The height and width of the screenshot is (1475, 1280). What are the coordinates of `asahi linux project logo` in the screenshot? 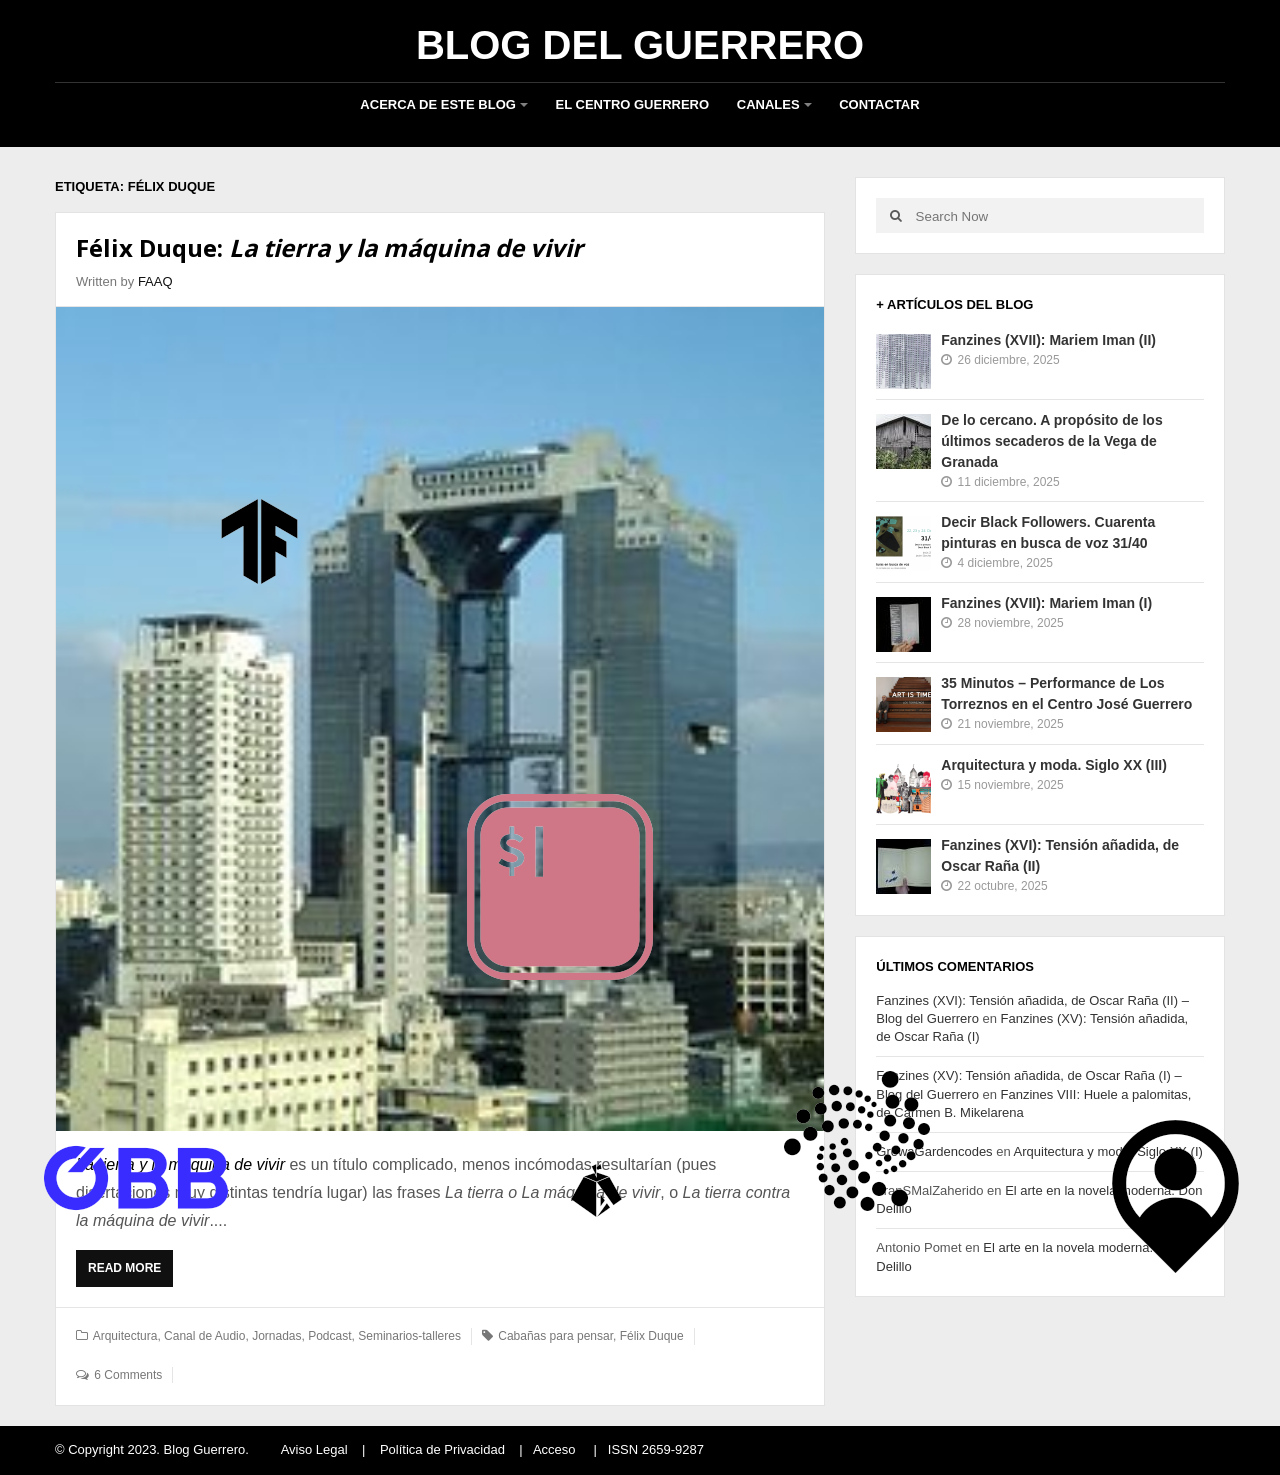 It's located at (596, 1190).